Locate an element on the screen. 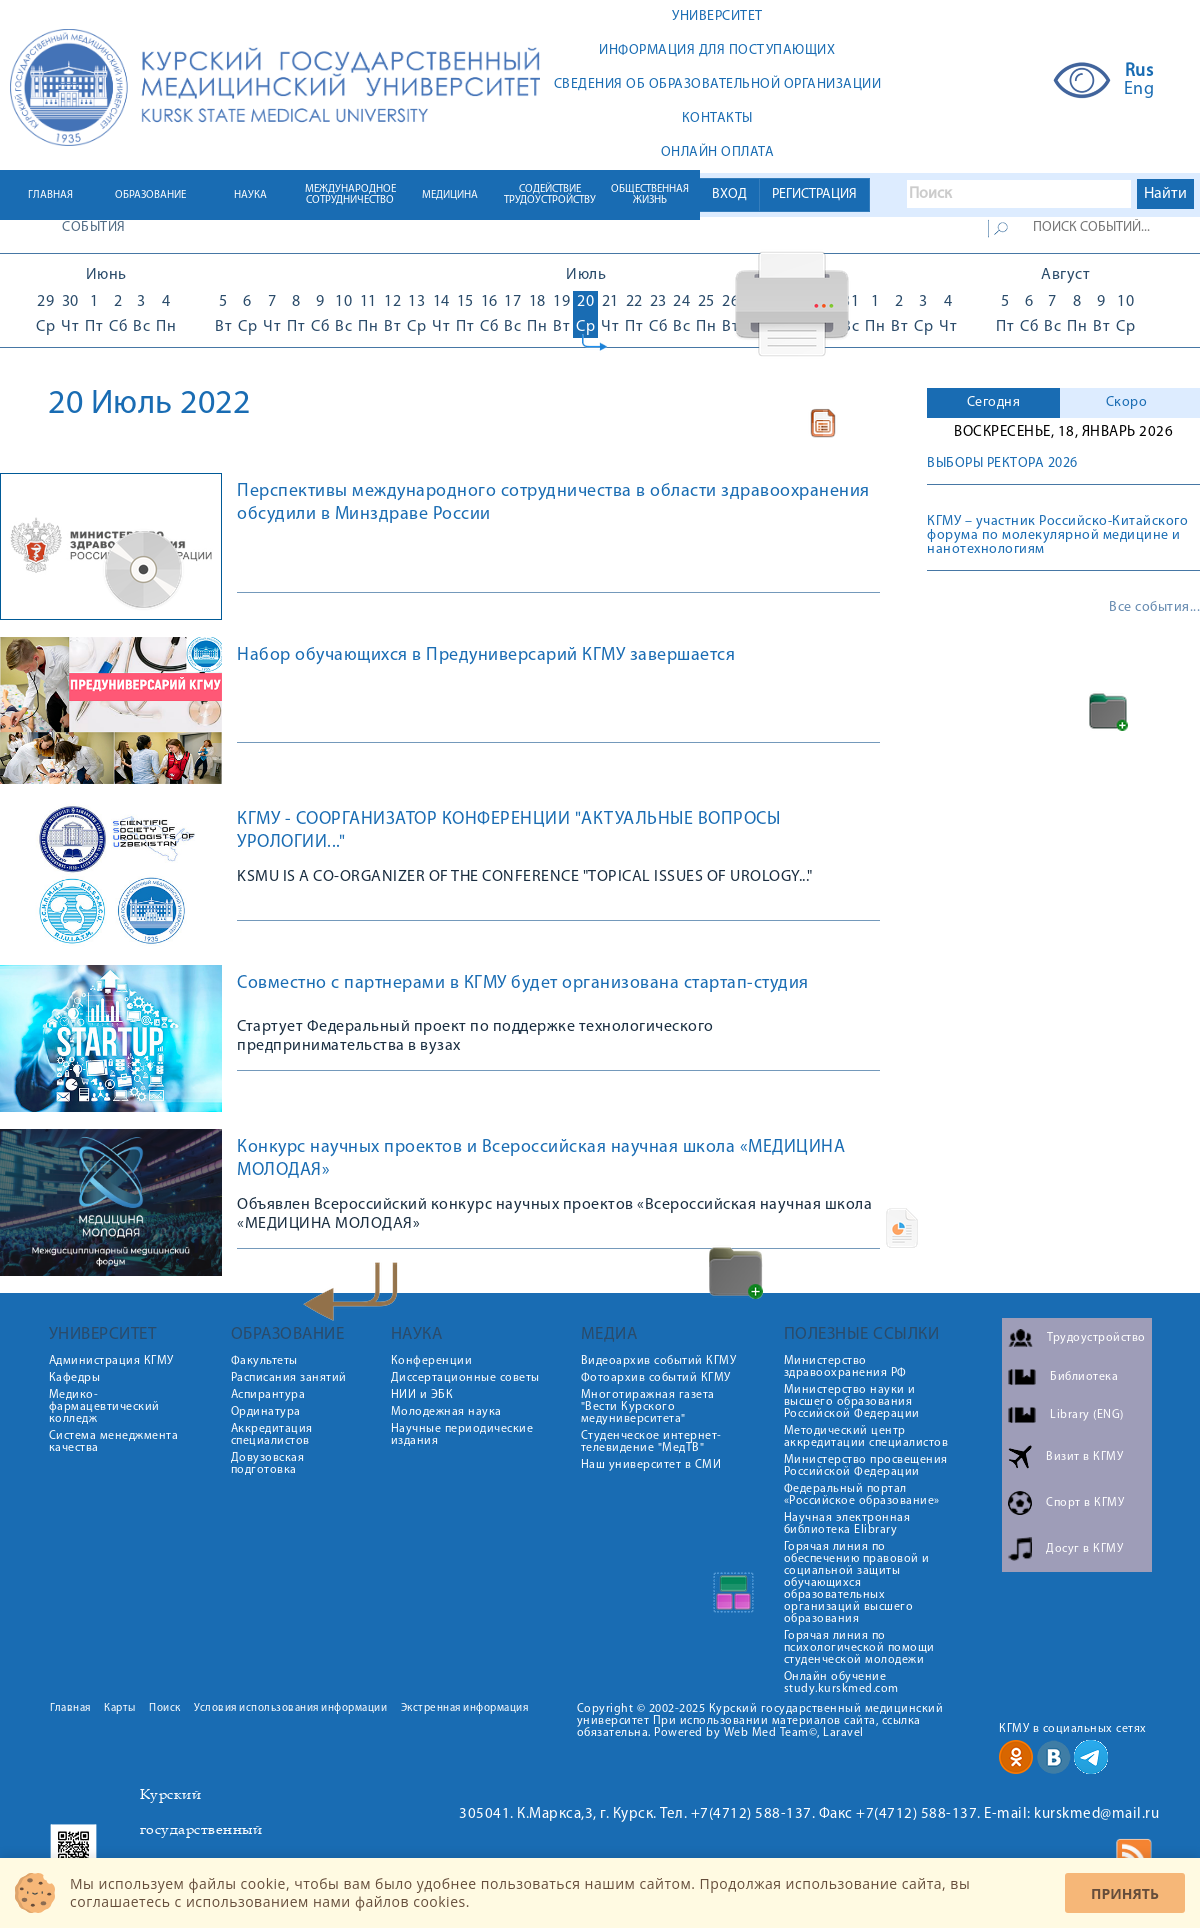 The image size is (1200, 1928). create a new folder is located at coordinates (1108, 711).